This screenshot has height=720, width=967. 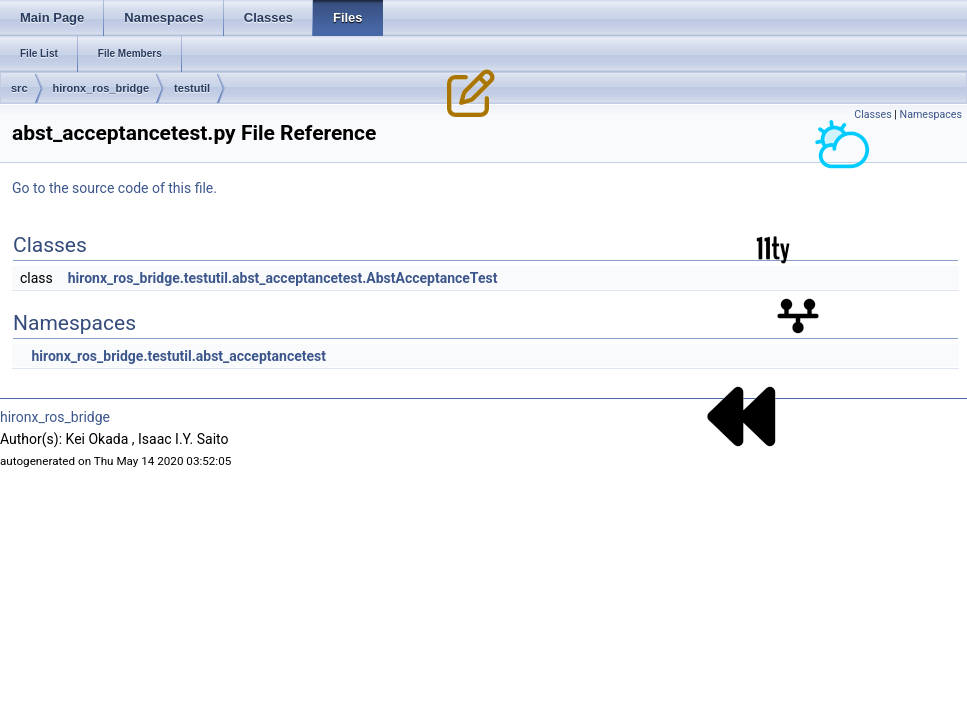 I want to click on skip to previous track, so click(x=745, y=416).